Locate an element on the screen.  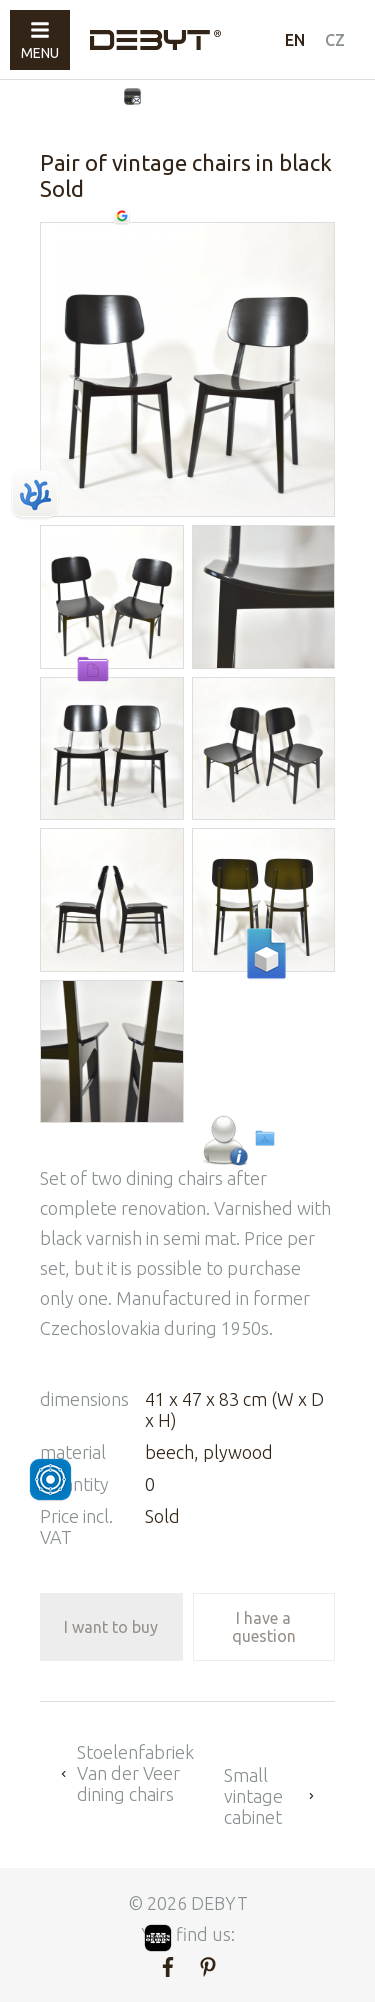
open the Google app is located at coordinates (122, 216).